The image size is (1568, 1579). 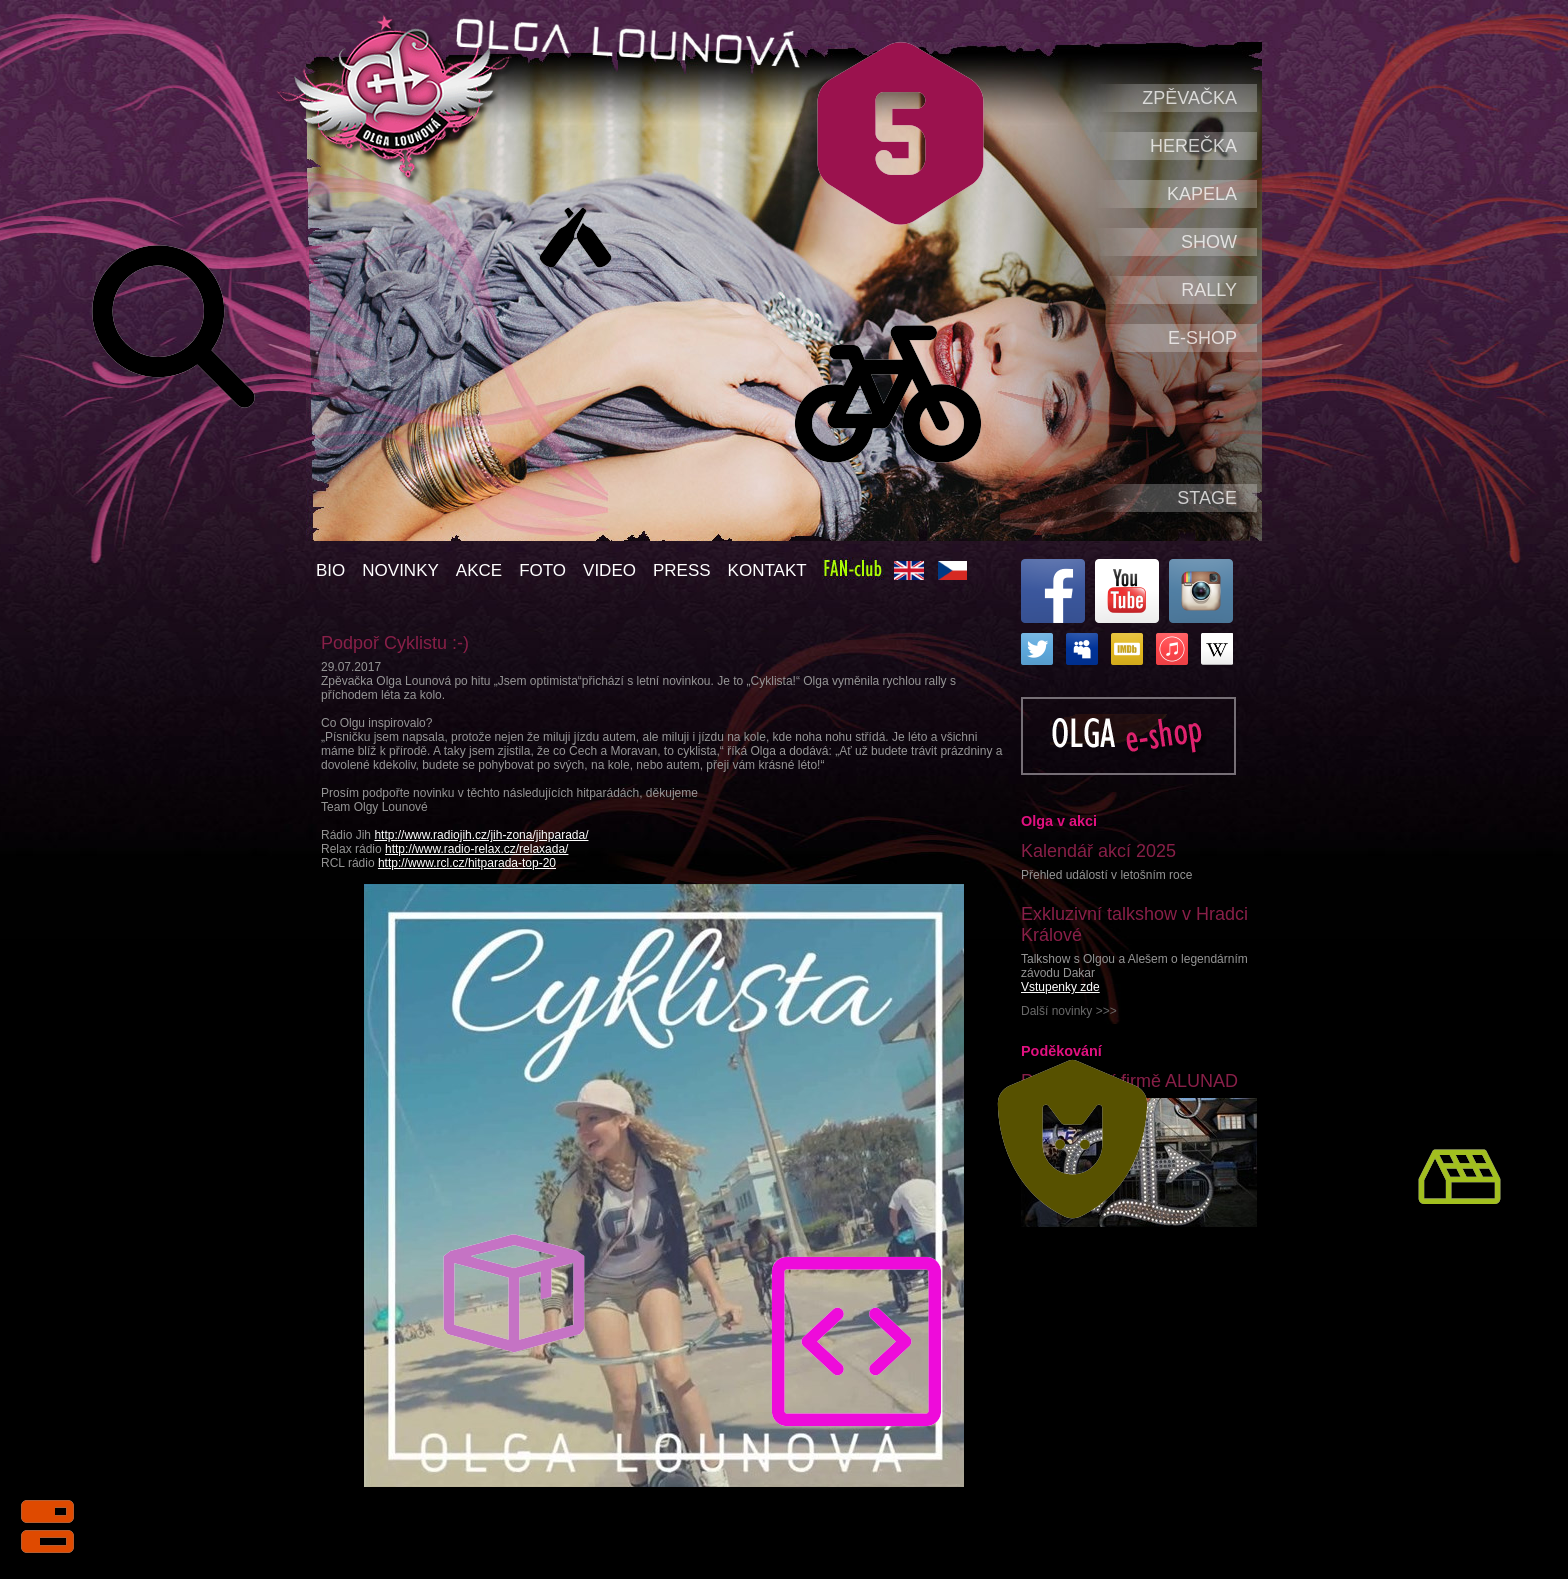 I want to click on view source code, so click(x=856, y=1341).